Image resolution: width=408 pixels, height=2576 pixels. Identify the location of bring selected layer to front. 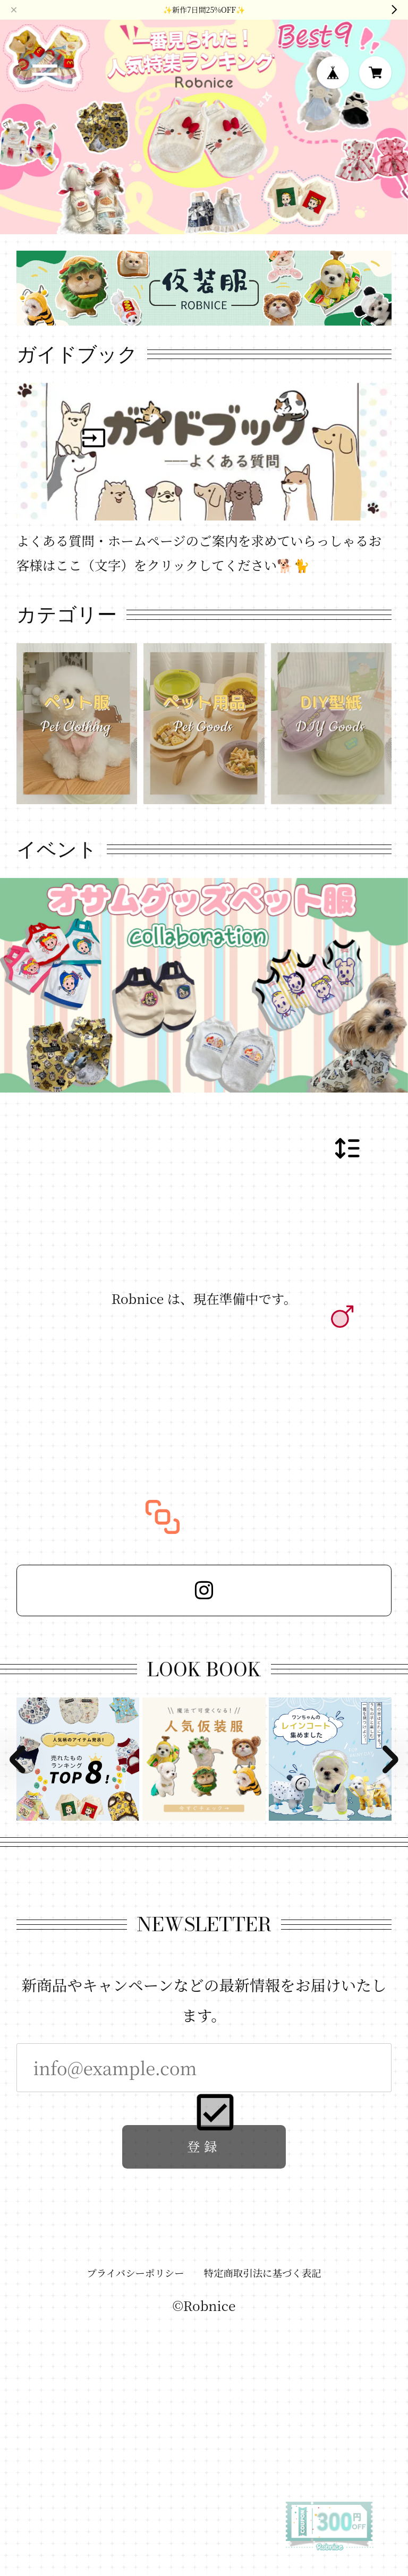
(163, 1517).